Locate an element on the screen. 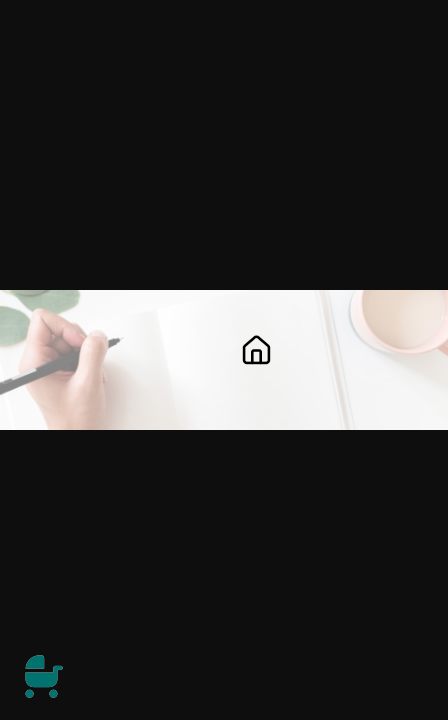 This screenshot has height=720, width=448. access baby or parenting-related features is located at coordinates (41, 676).